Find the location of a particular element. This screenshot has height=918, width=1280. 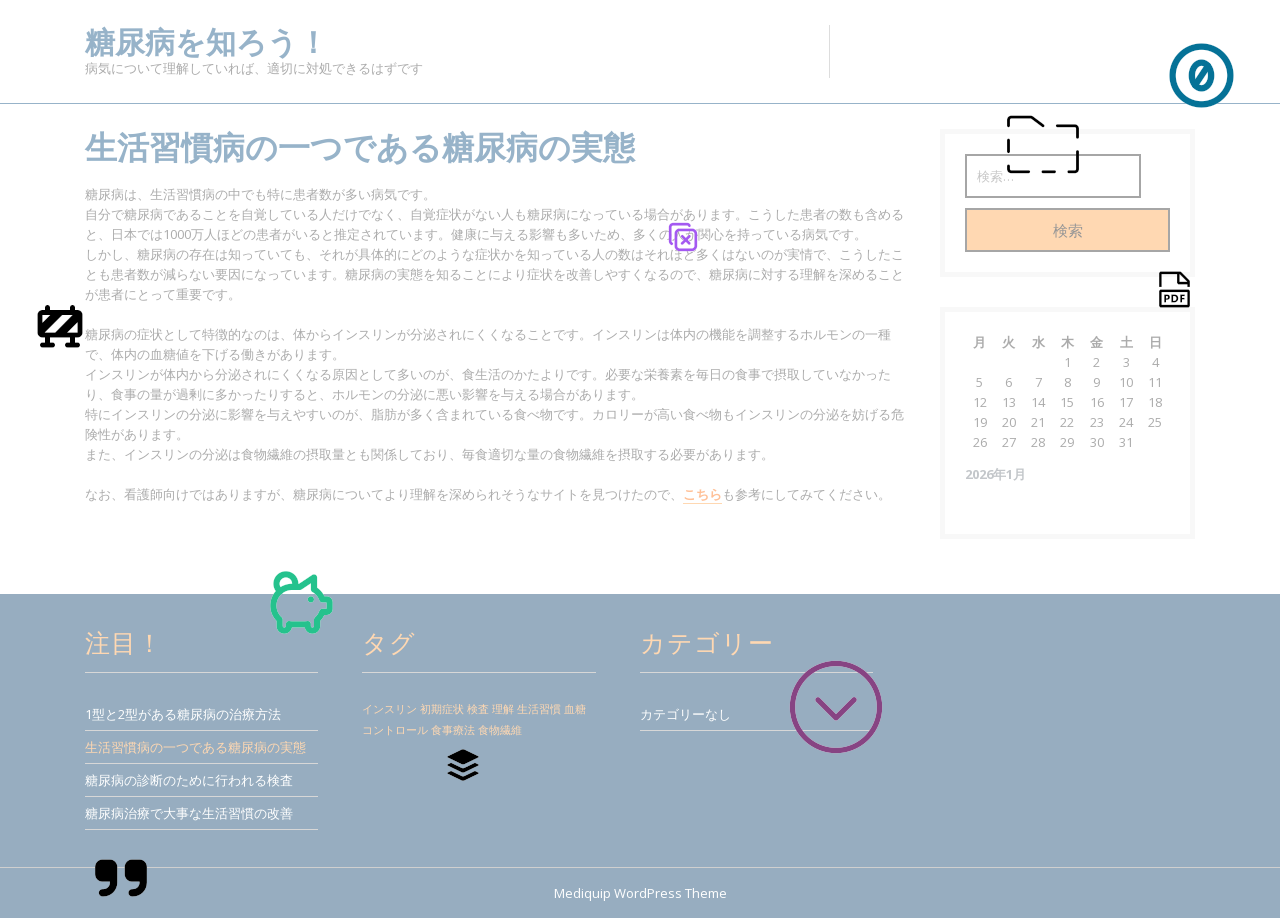

indicates content is public domain (CC0 license) is located at coordinates (1201, 75).